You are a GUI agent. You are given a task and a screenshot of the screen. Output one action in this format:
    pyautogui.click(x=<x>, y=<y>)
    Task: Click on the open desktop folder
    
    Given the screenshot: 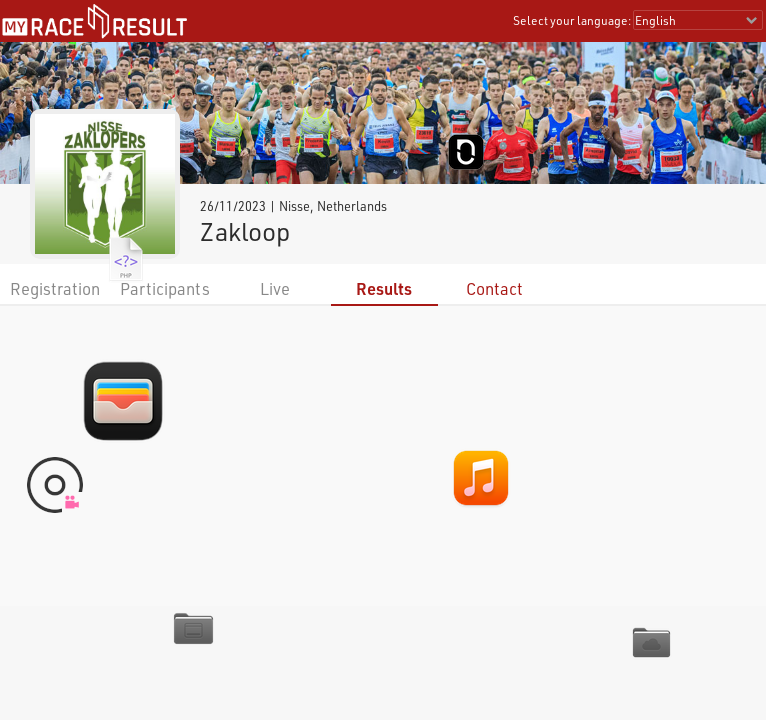 What is the action you would take?
    pyautogui.click(x=193, y=628)
    